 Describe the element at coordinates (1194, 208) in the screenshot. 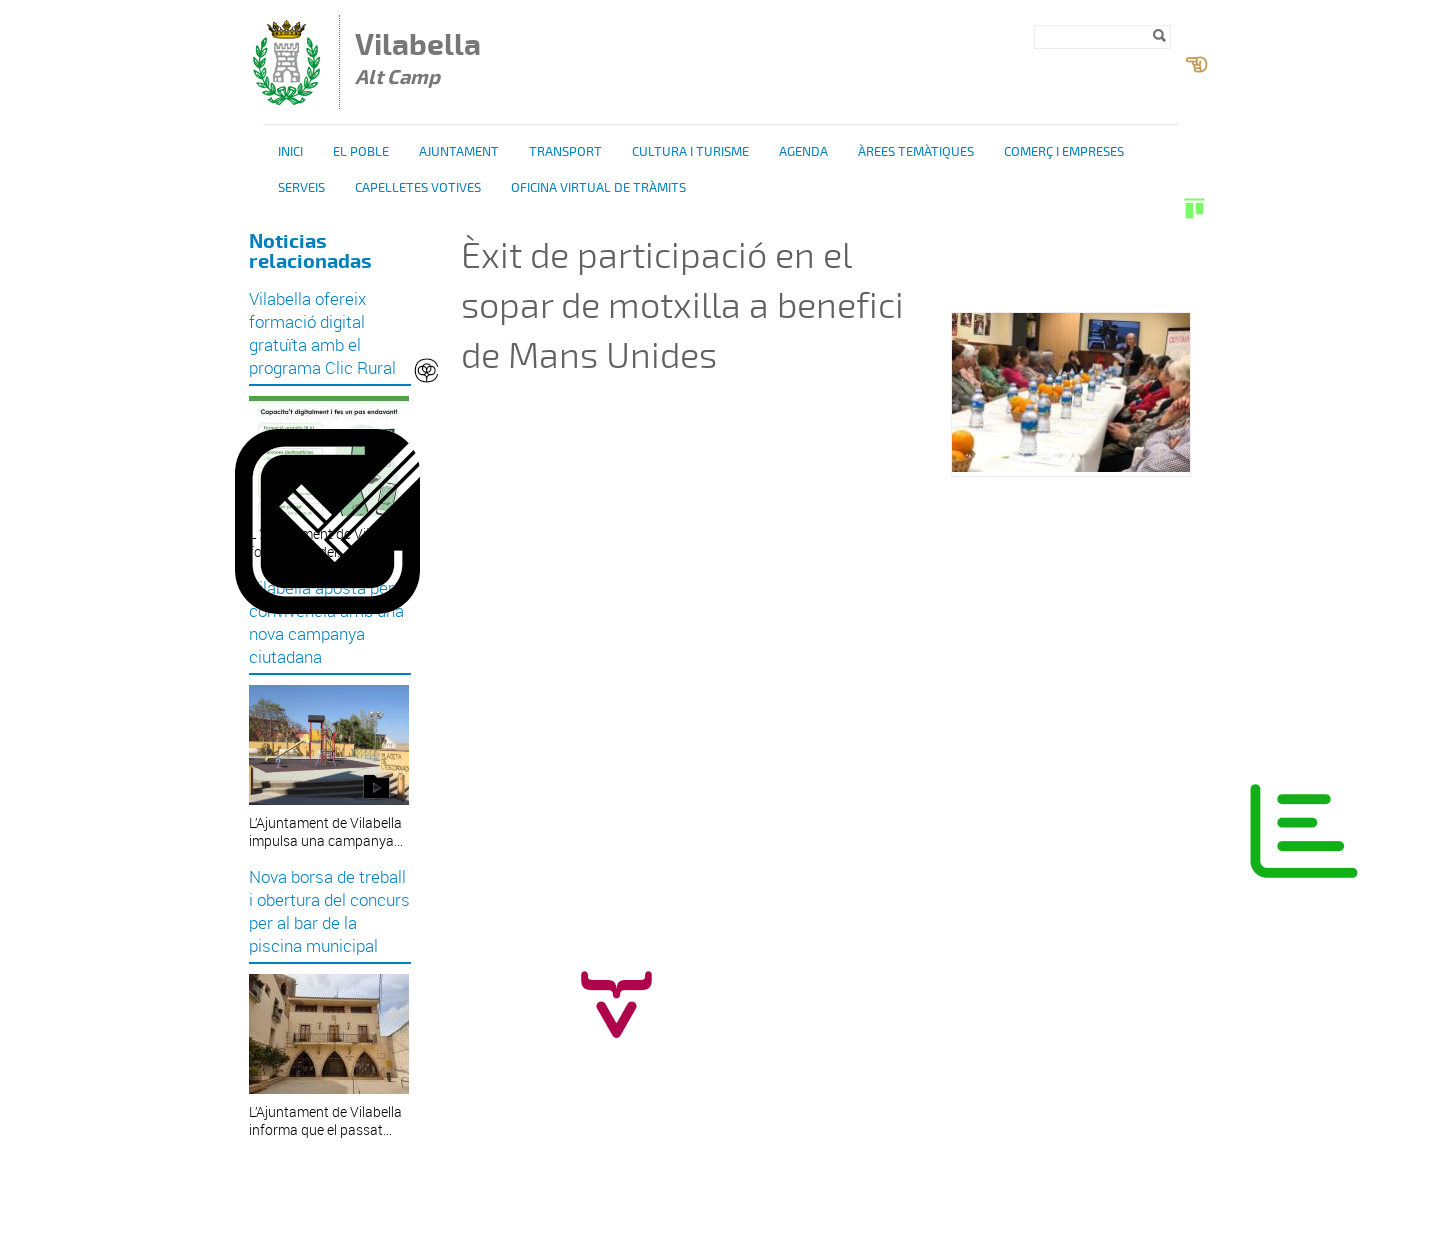

I see `align items to the top of the container` at that location.